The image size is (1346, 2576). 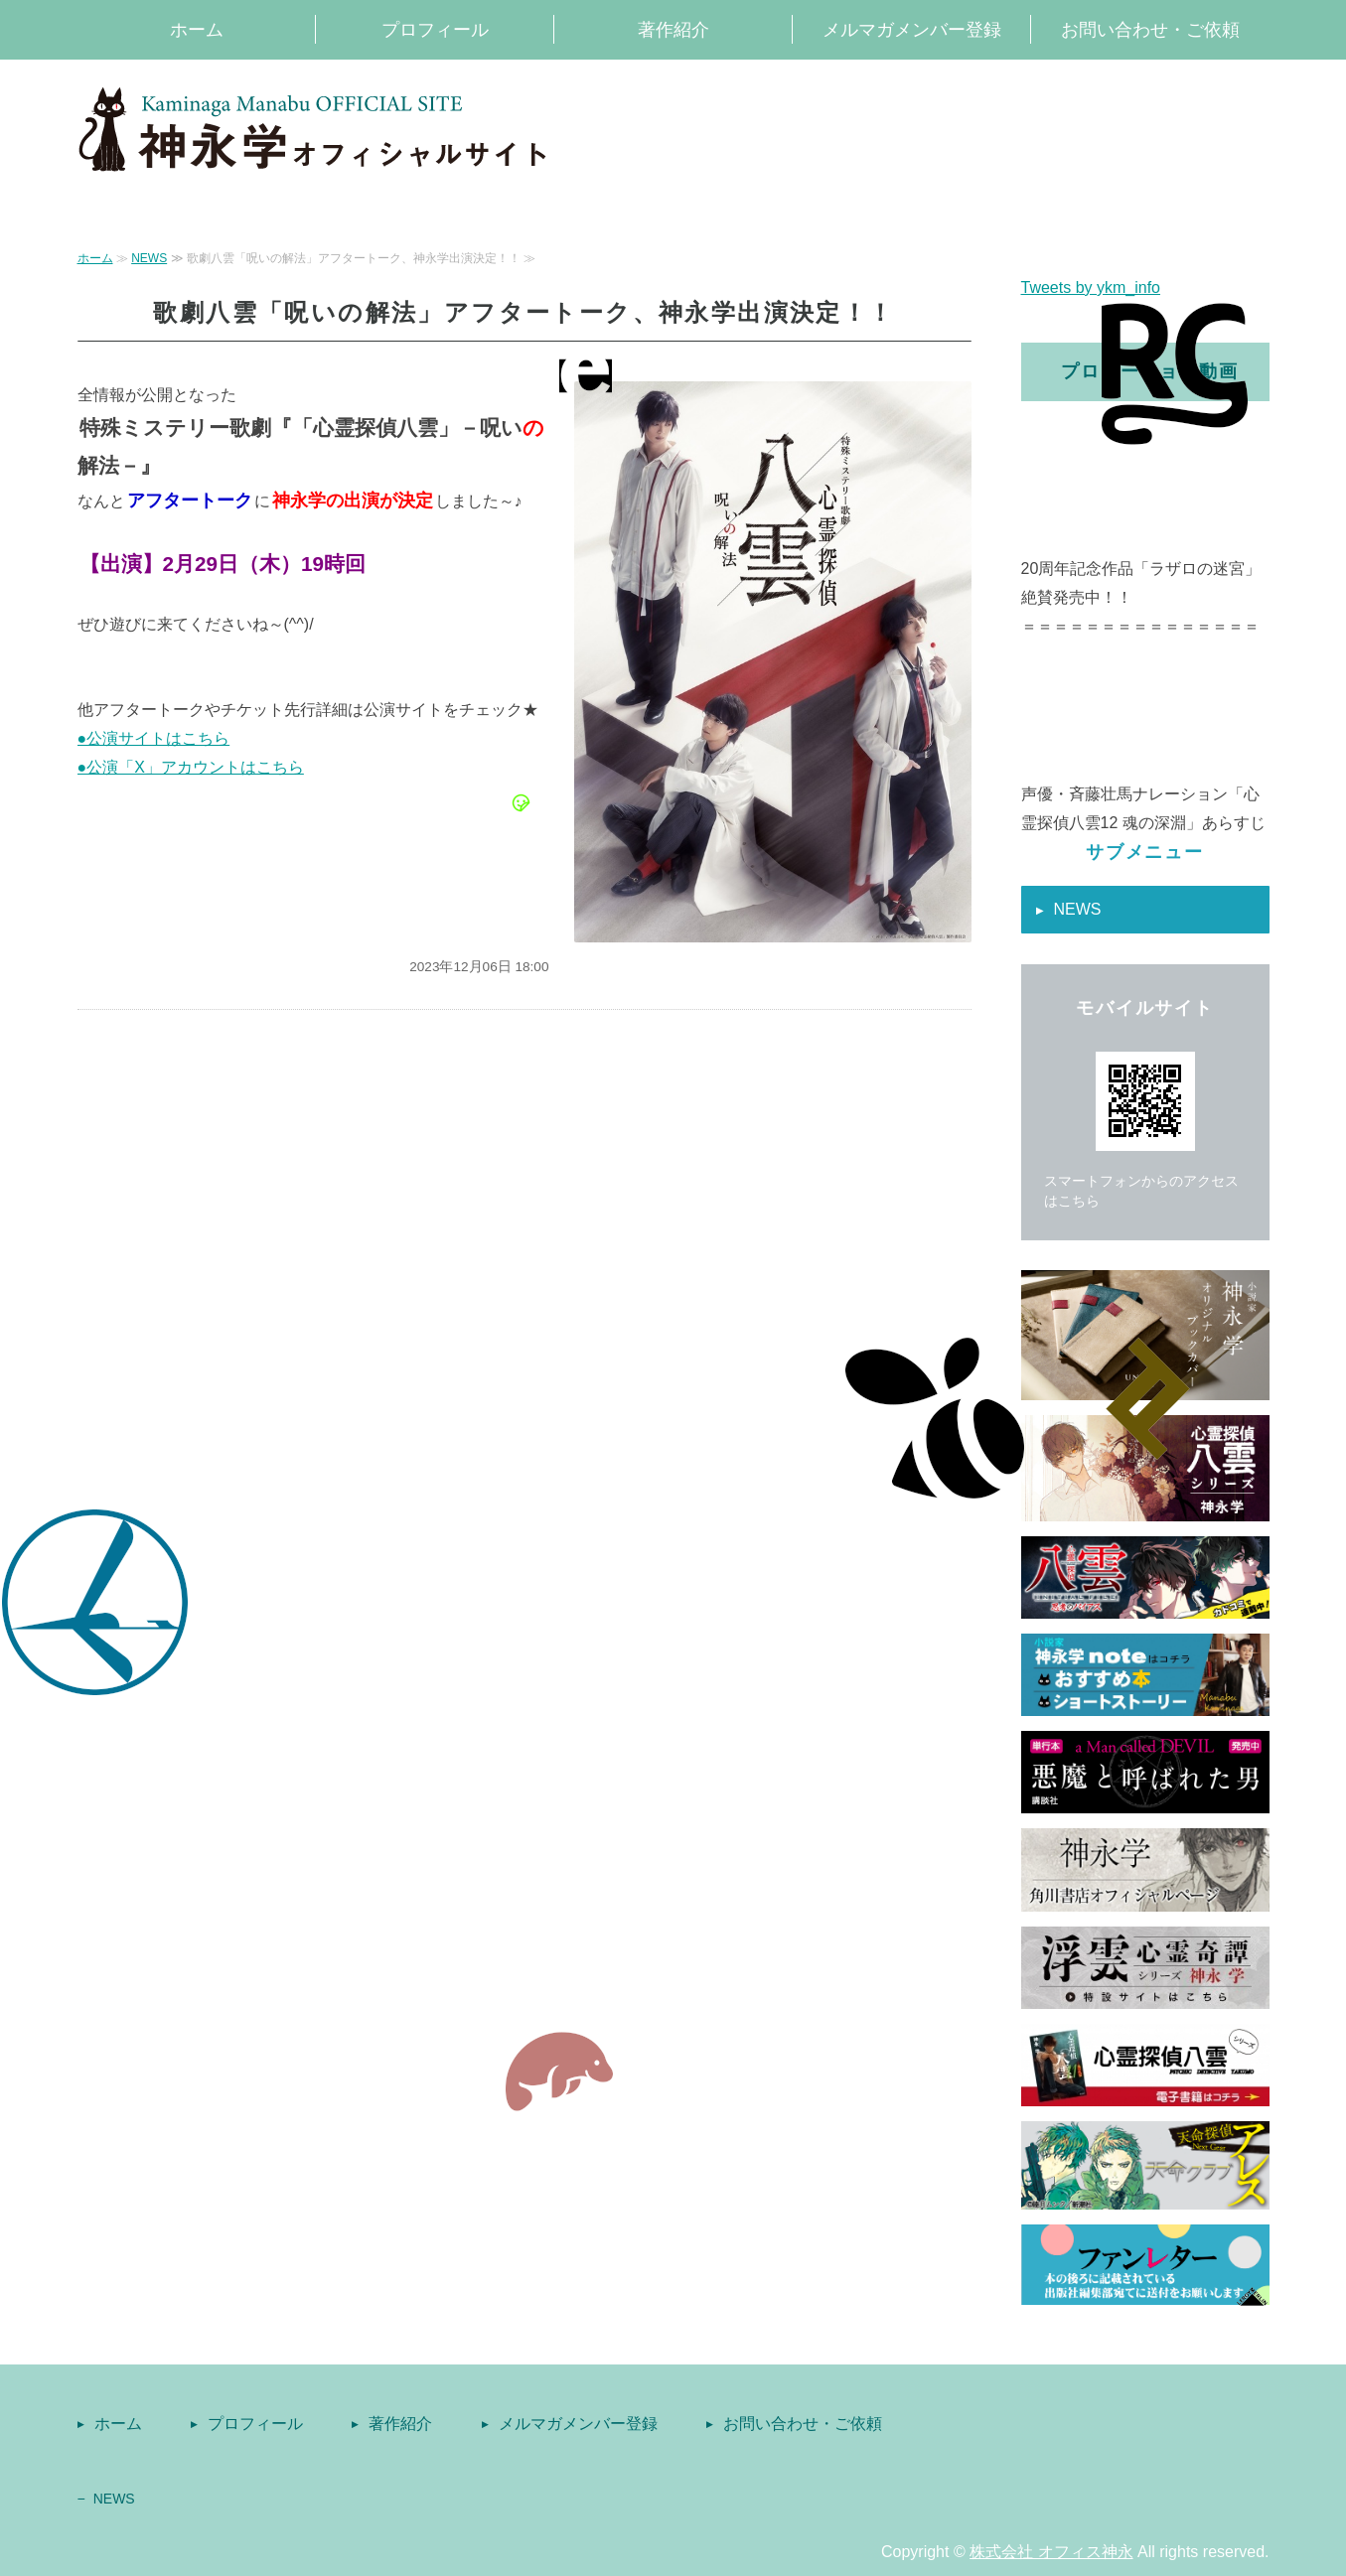 What do you see at coordinates (521, 802) in the screenshot?
I see `add a sticker to your message` at bounding box center [521, 802].